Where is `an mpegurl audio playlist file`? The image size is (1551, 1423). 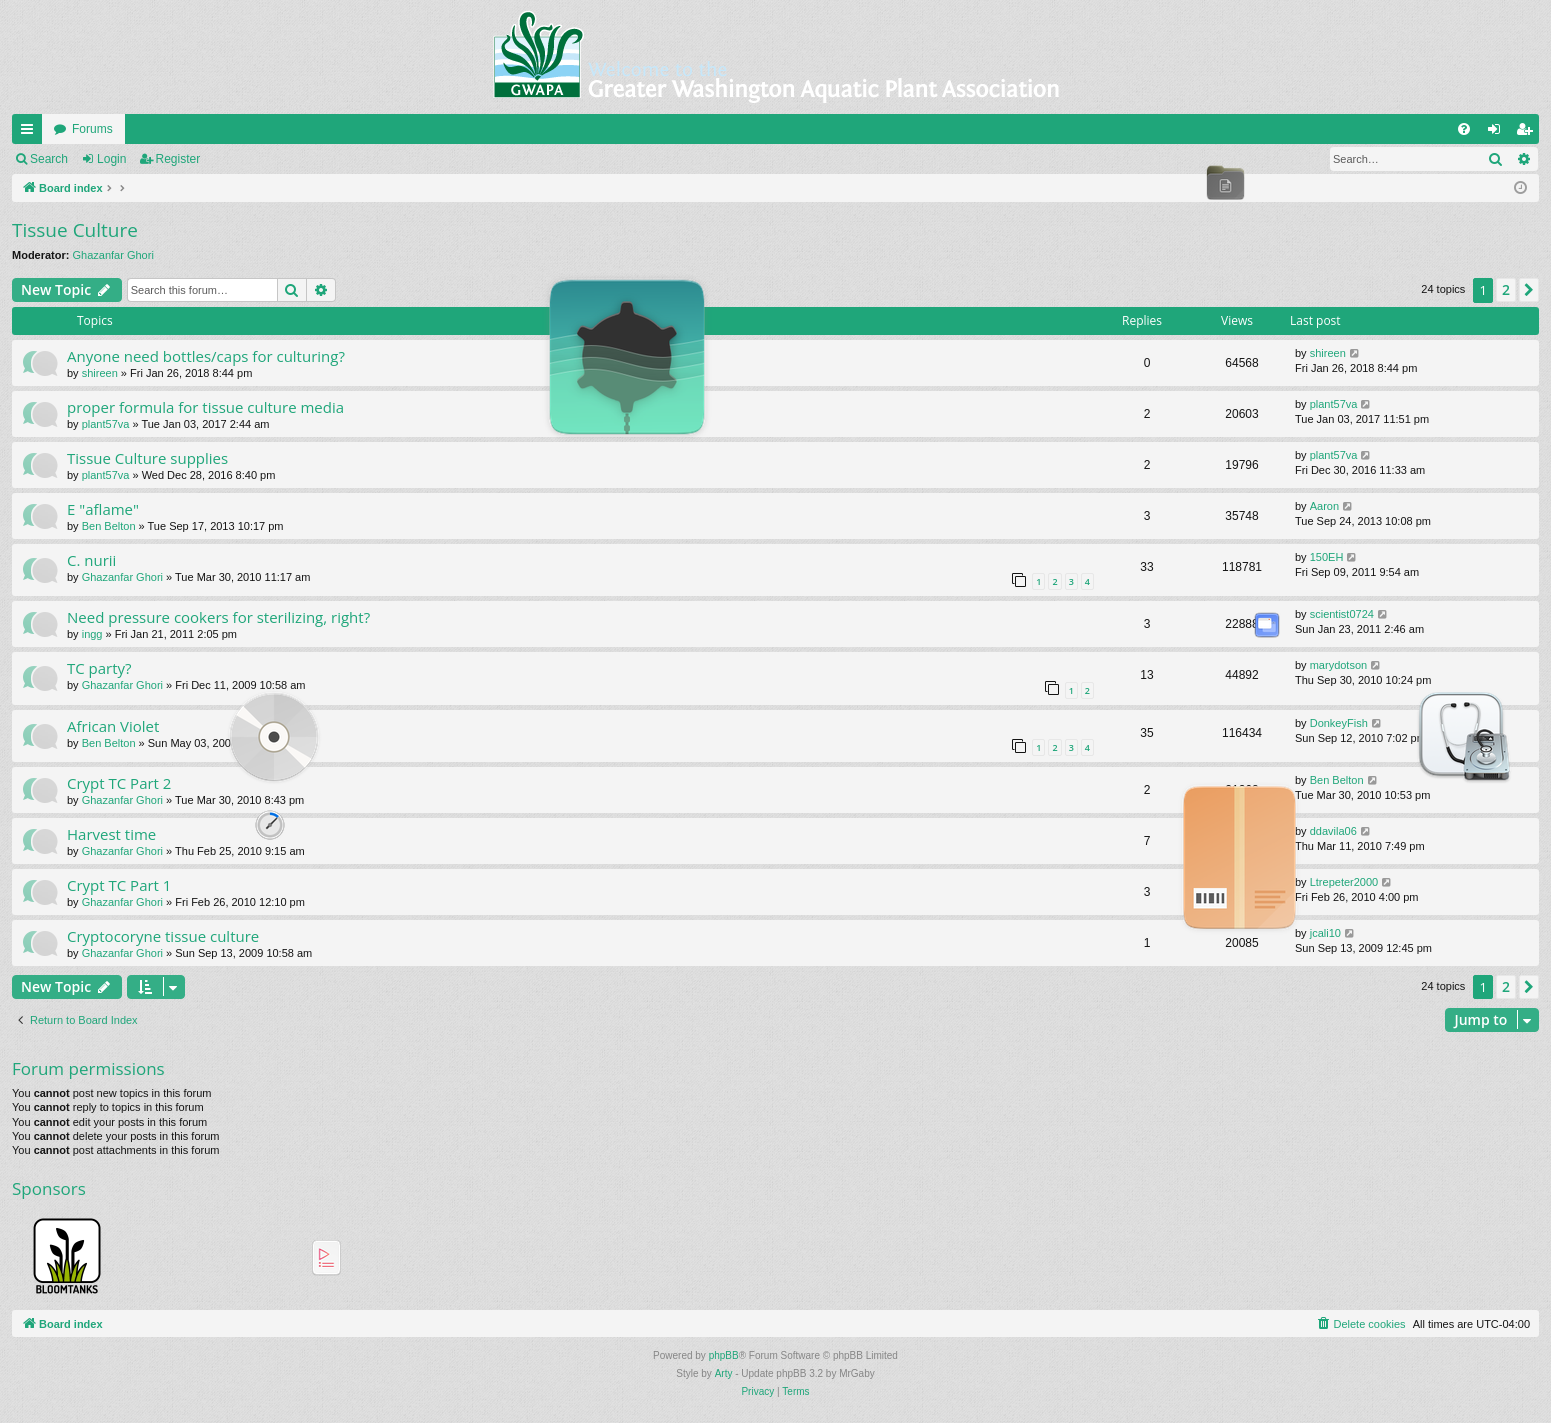
an mpegurl audio playlist file is located at coordinates (326, 1257).